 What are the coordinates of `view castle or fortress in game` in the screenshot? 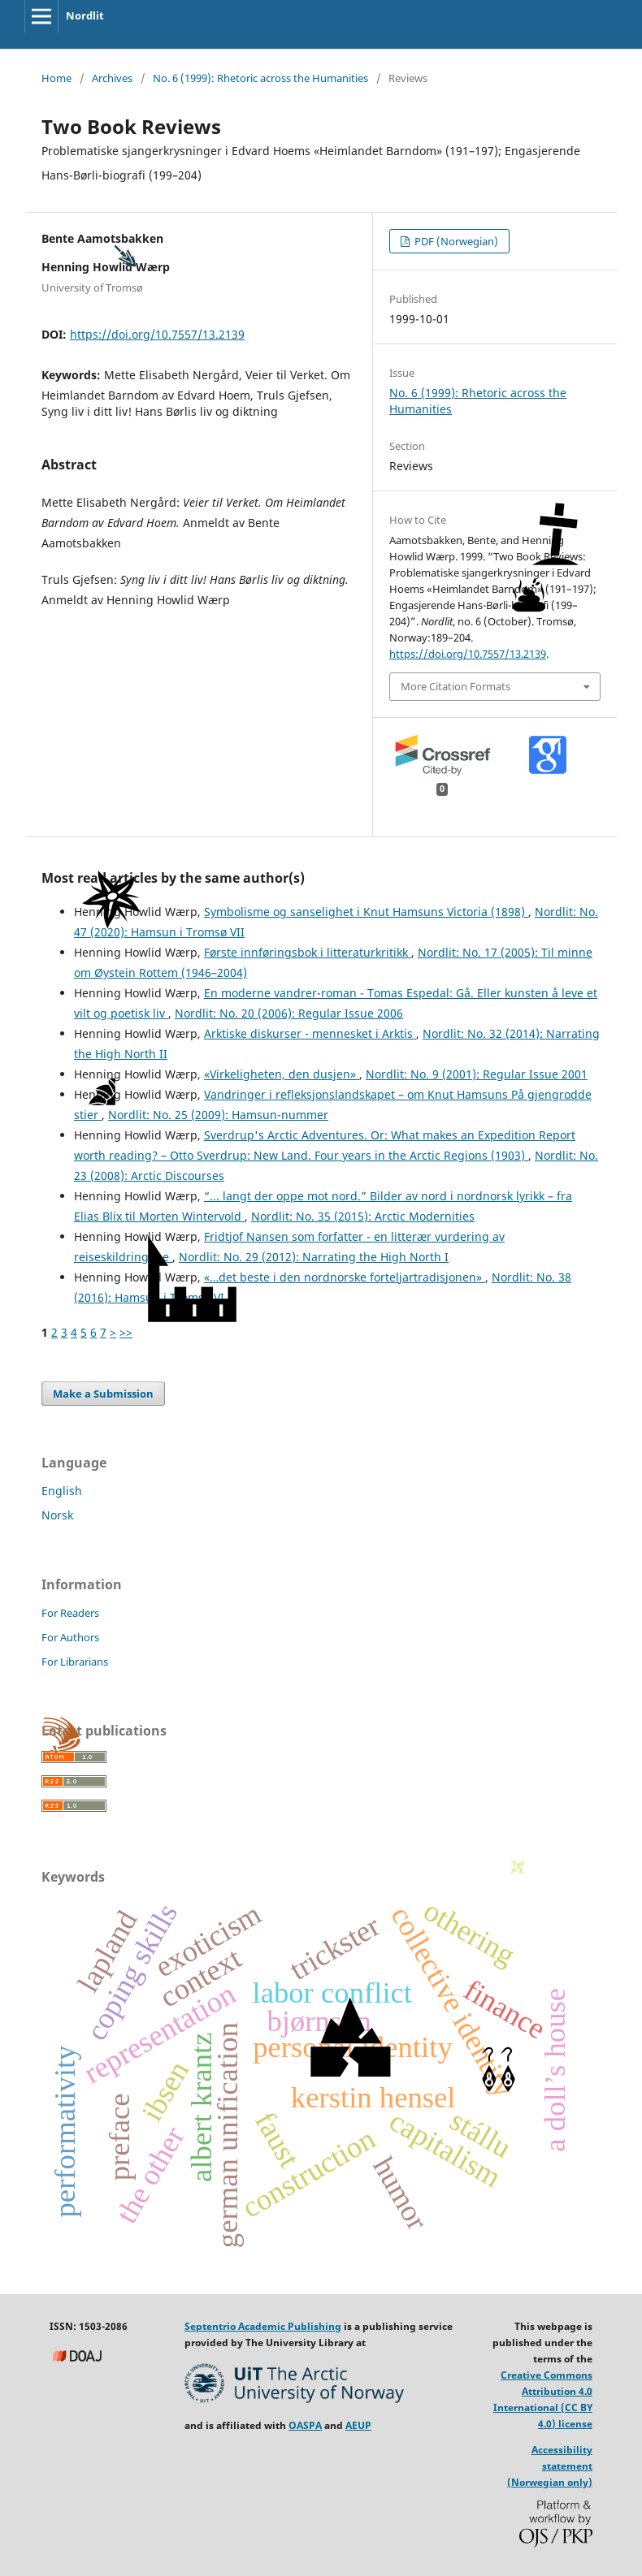 It's located at (192, 1277).